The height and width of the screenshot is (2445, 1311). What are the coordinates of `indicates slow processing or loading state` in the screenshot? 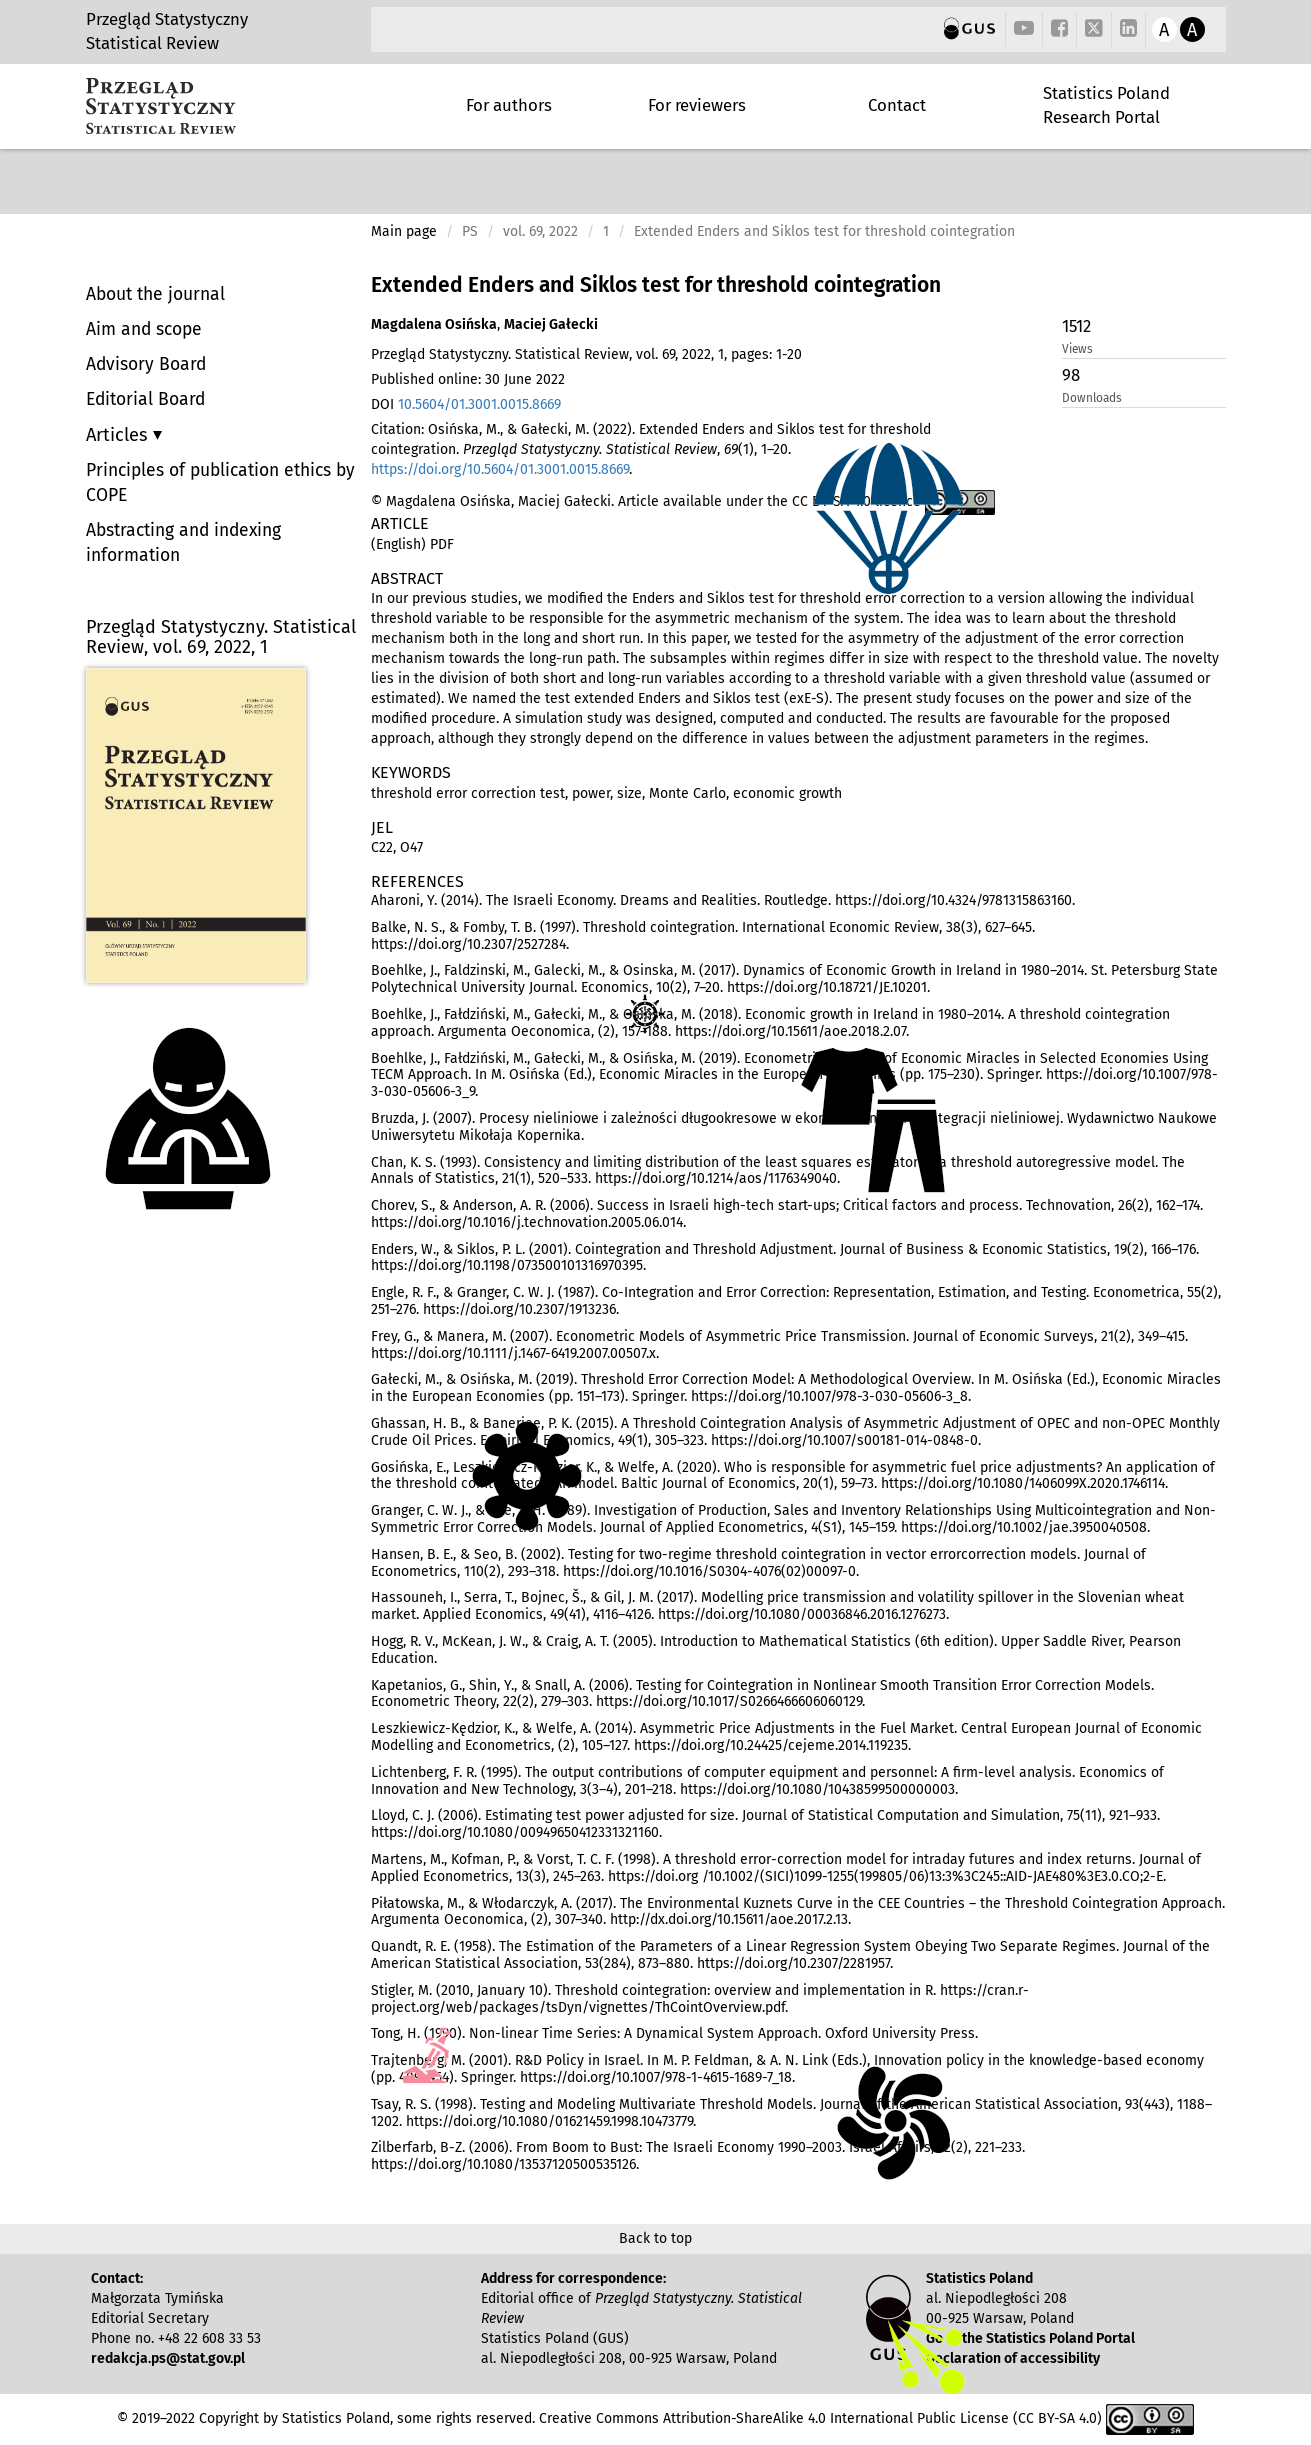 It's located at (527, 1476).